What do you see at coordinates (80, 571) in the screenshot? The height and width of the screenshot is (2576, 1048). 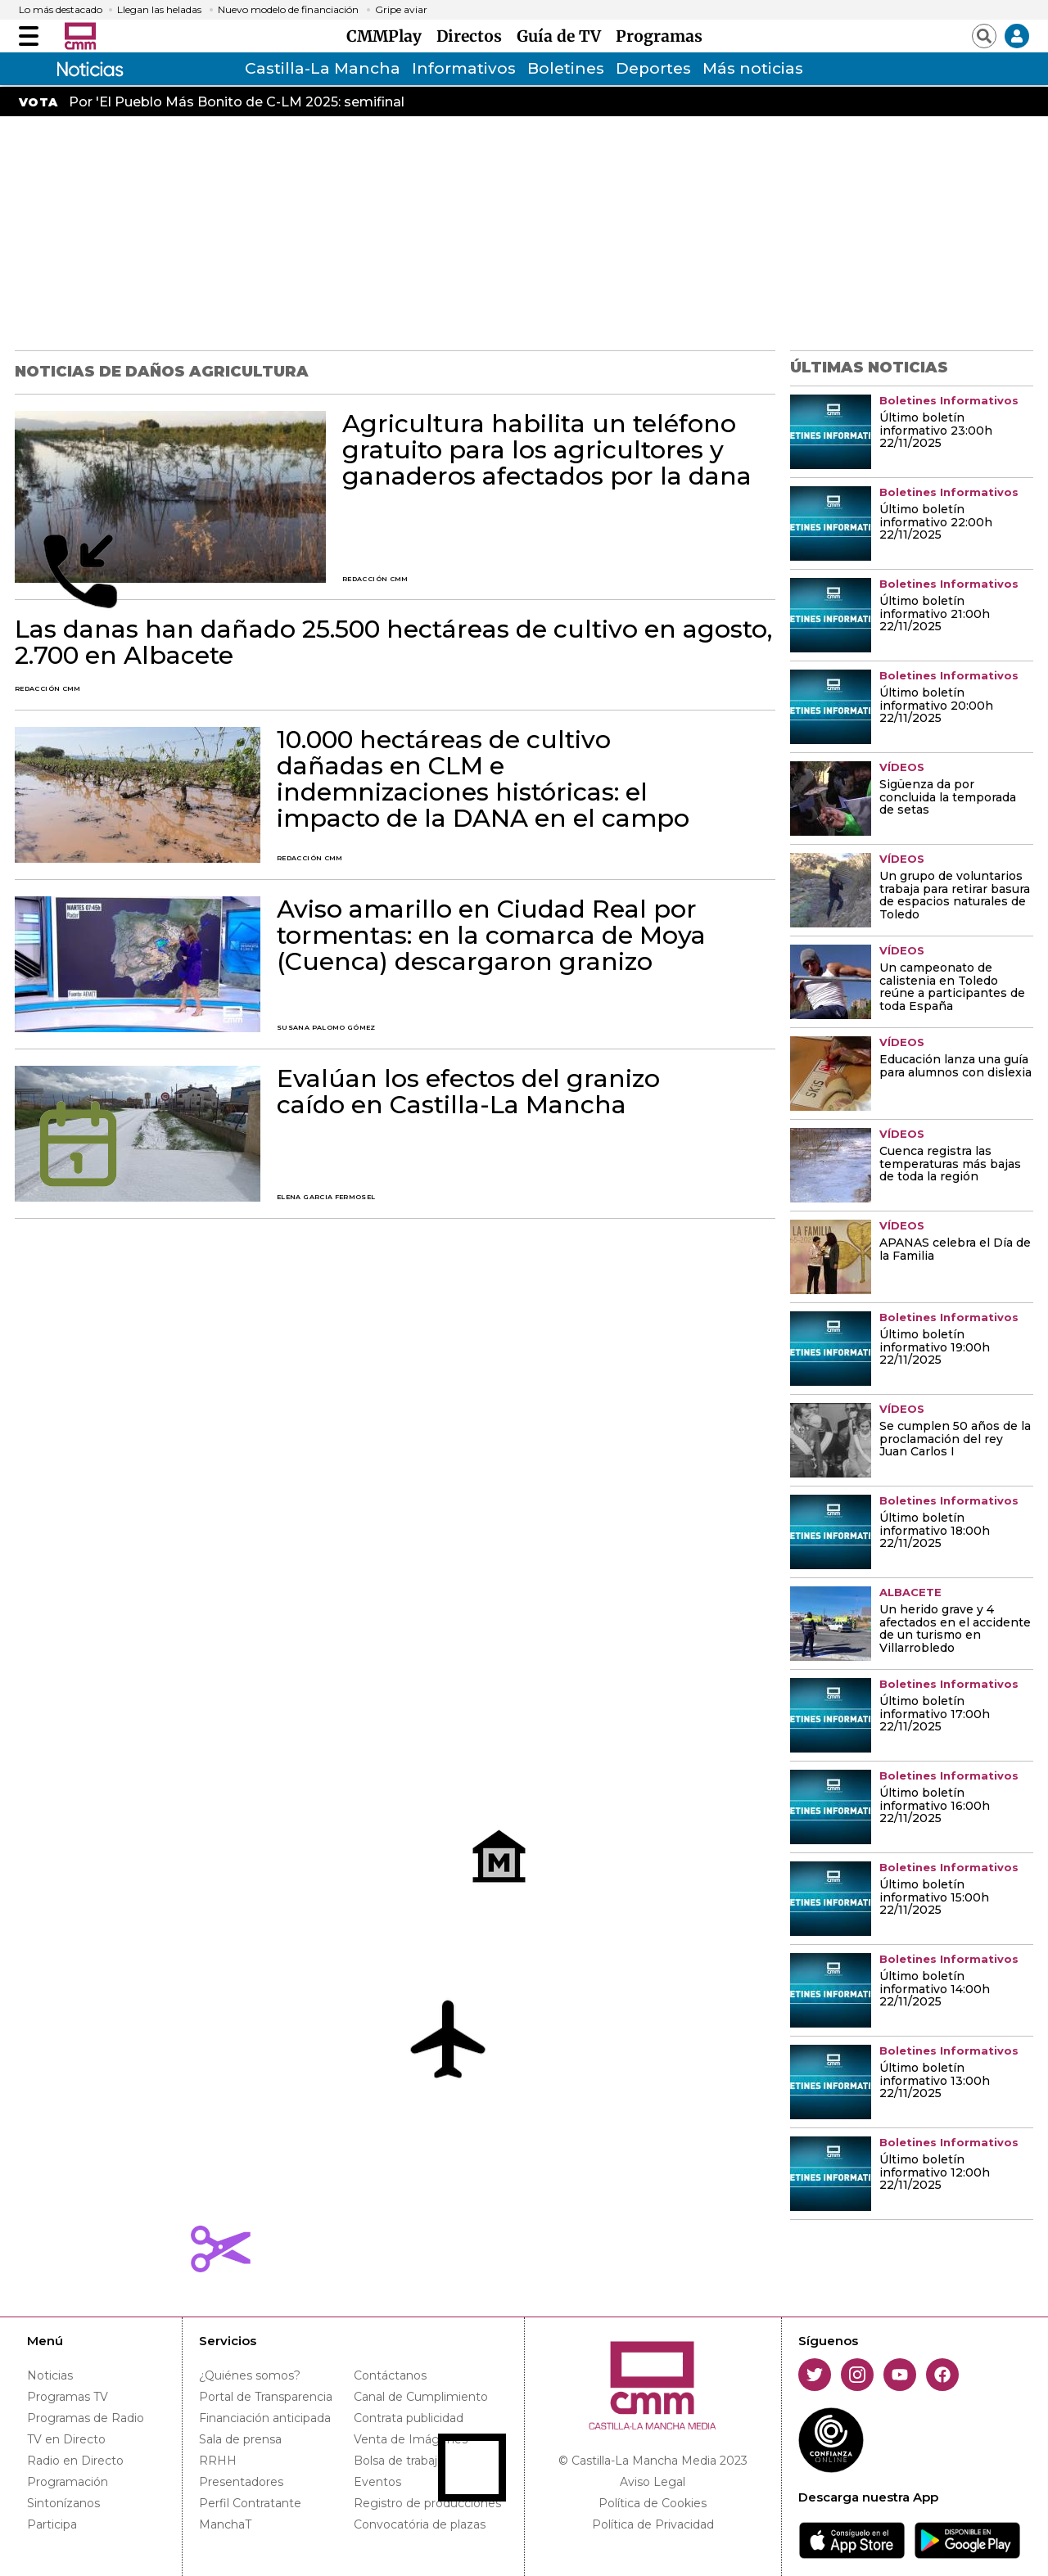 I see `indicates a missed call that needs to be returned` at bounding box center [80, 571].